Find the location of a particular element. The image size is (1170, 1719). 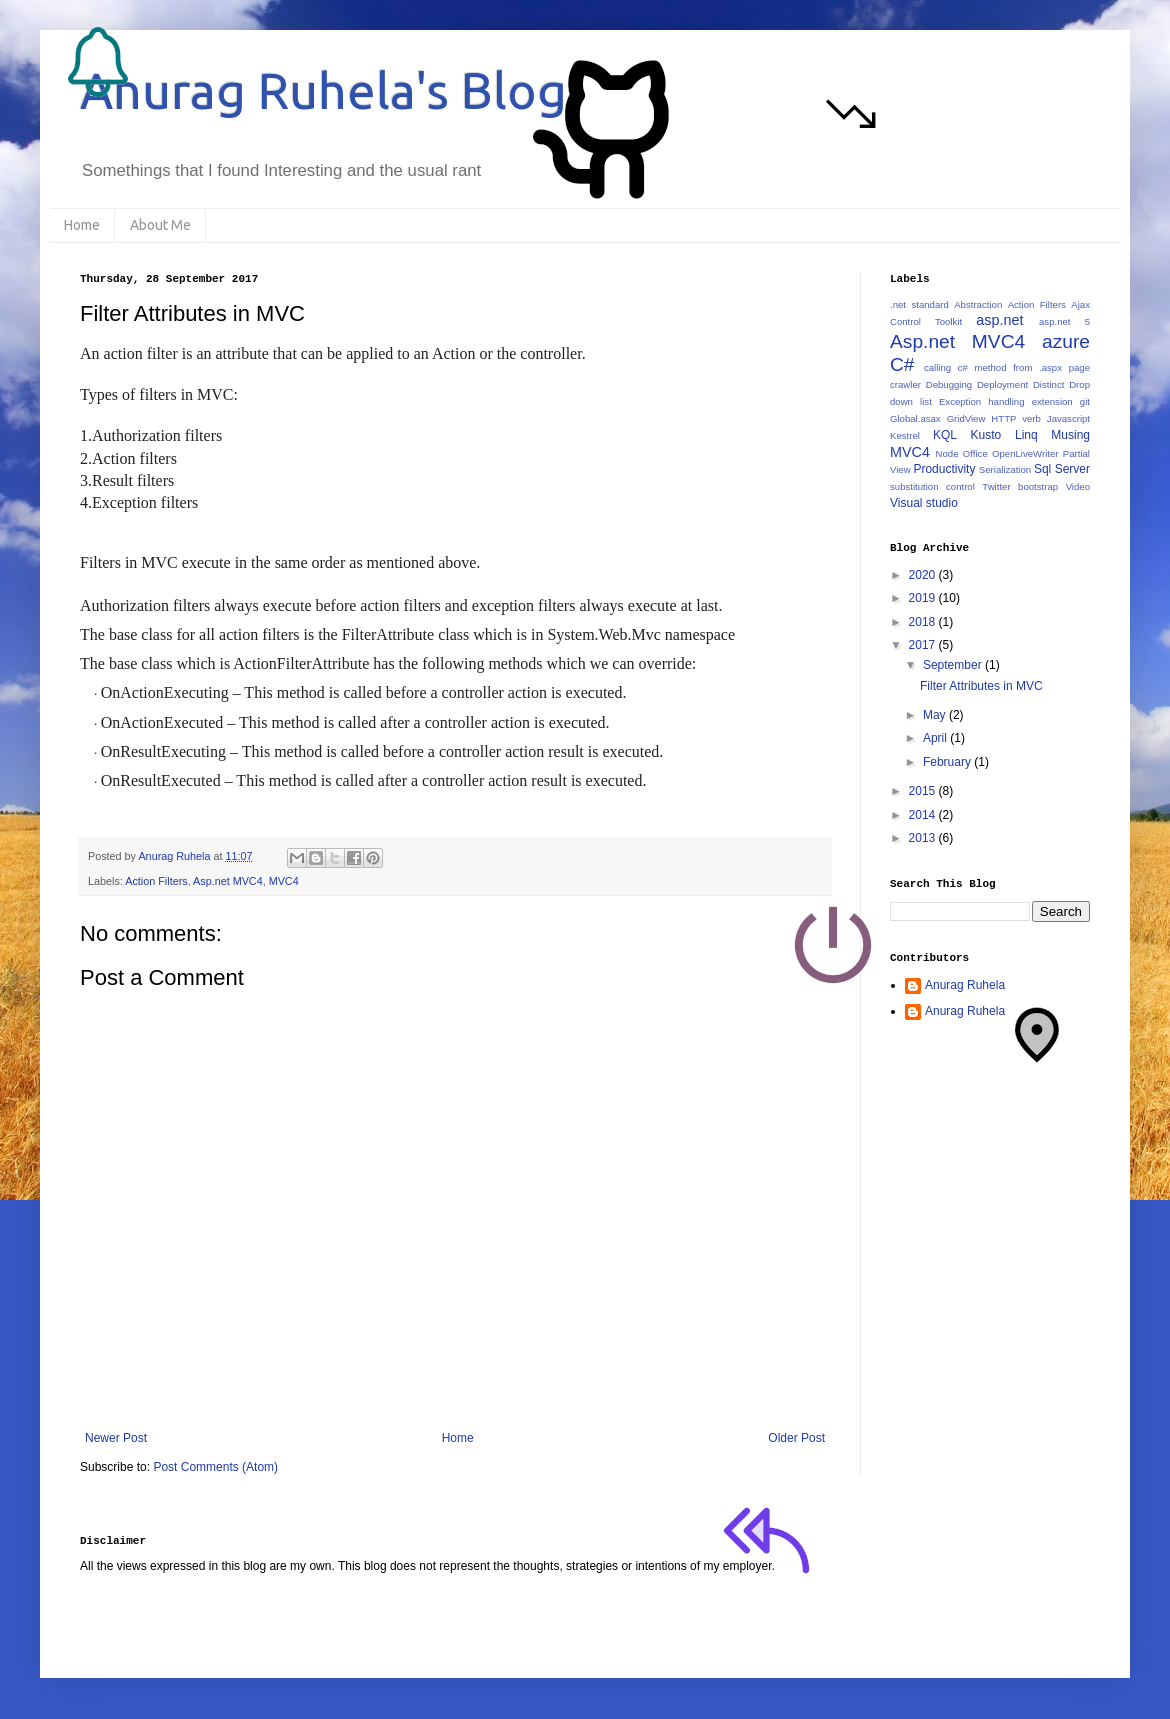

turn off or shut down the device is located at coordinates (833, 945).